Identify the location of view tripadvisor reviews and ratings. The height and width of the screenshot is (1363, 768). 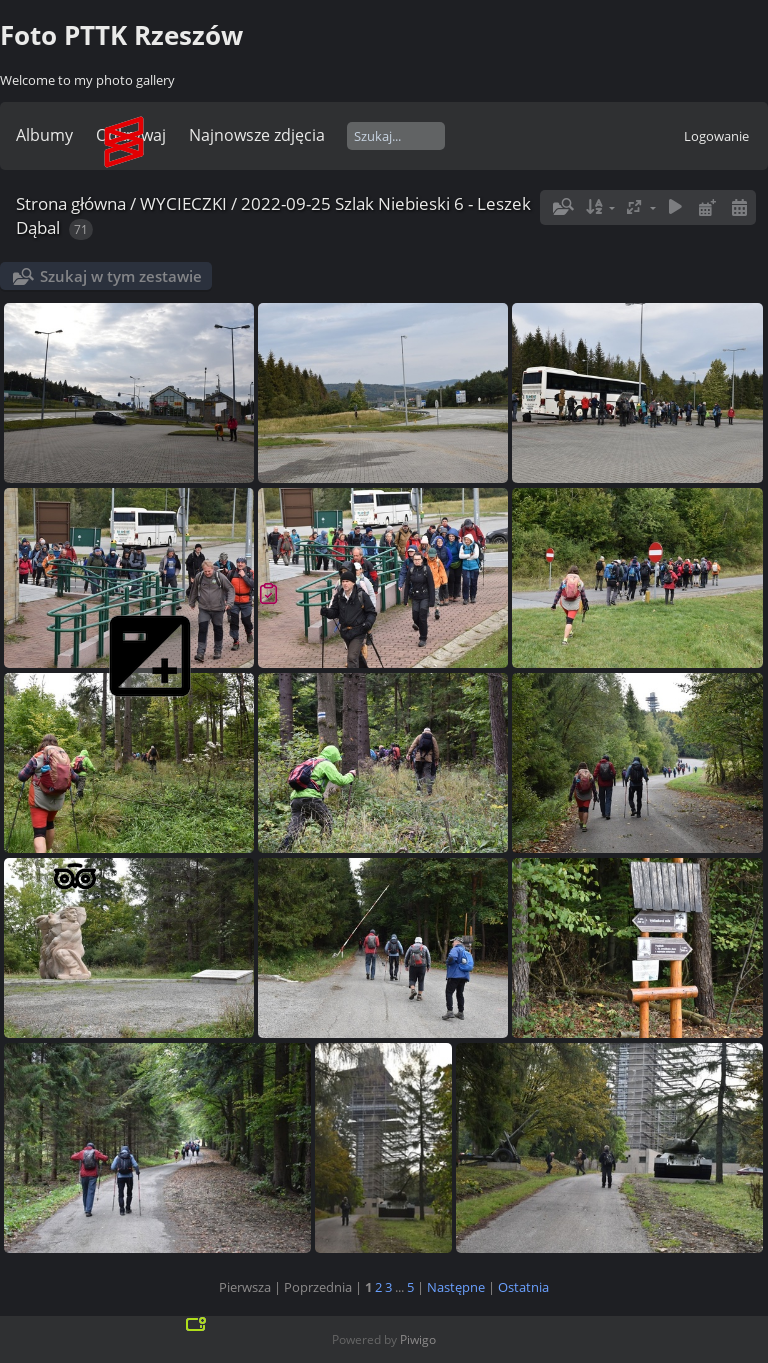
(75, 876).